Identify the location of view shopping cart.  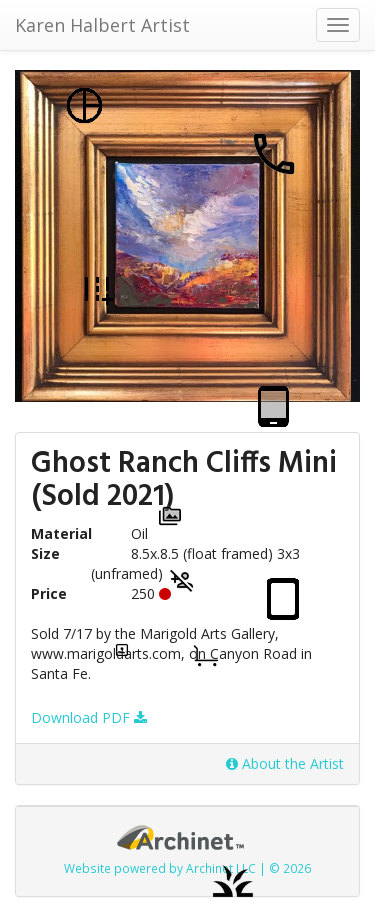
(205, 654).